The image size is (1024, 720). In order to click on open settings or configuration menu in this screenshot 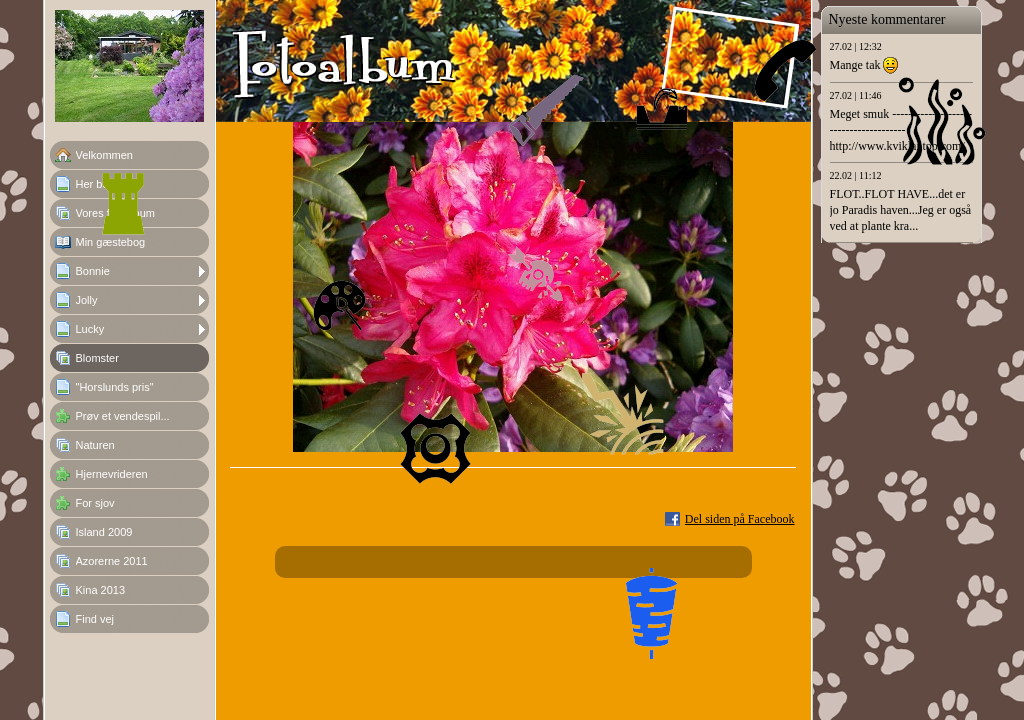, I will do `click(435, 448)`.